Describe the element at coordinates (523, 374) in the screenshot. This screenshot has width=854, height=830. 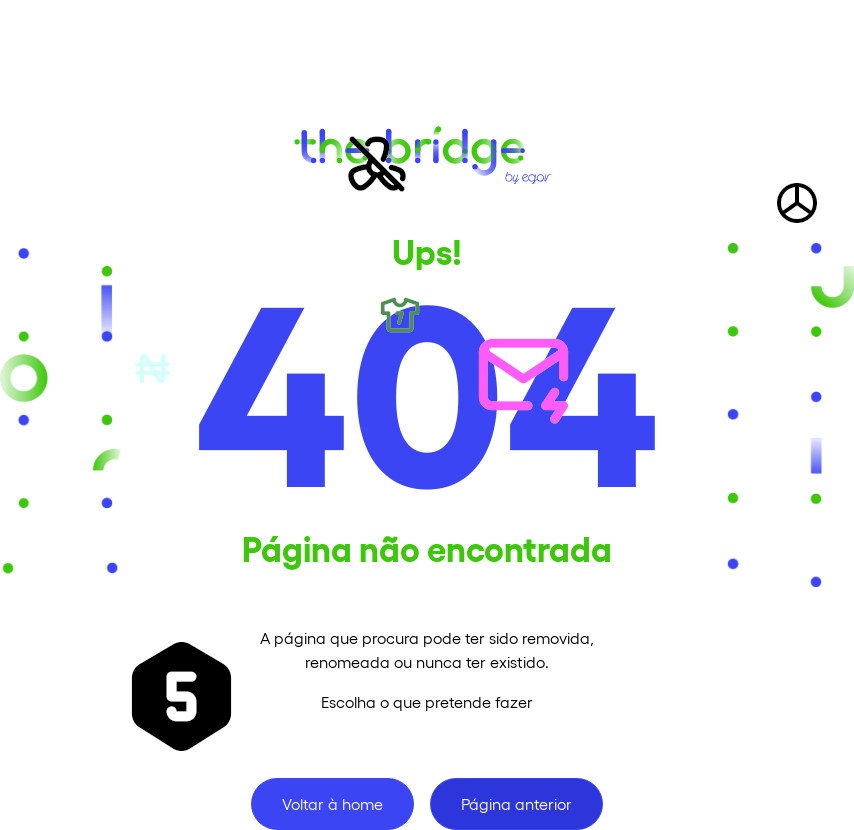
I see `send message with high priority` at that location.